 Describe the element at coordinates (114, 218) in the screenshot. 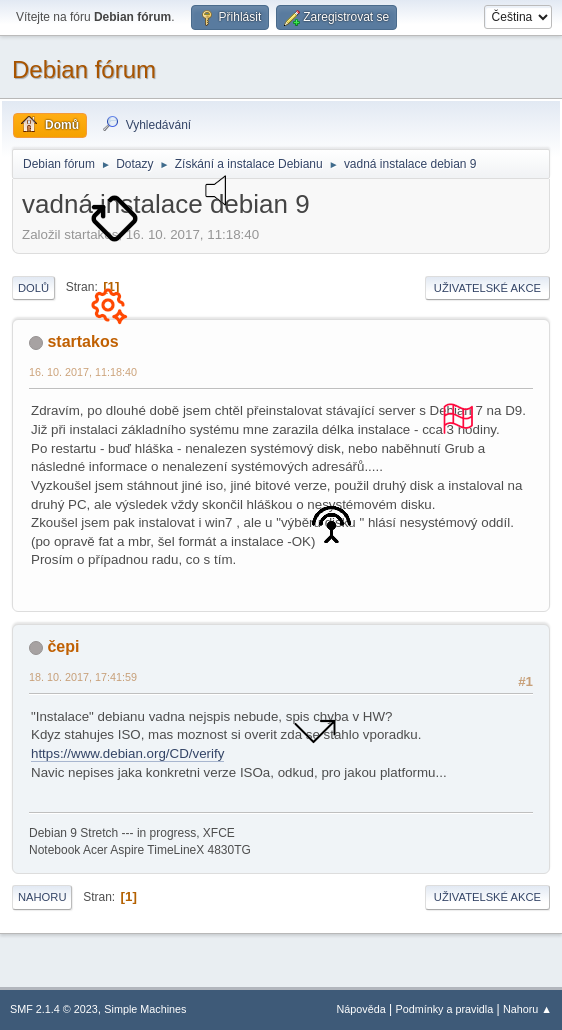

I see `rotate image or element` at that location.